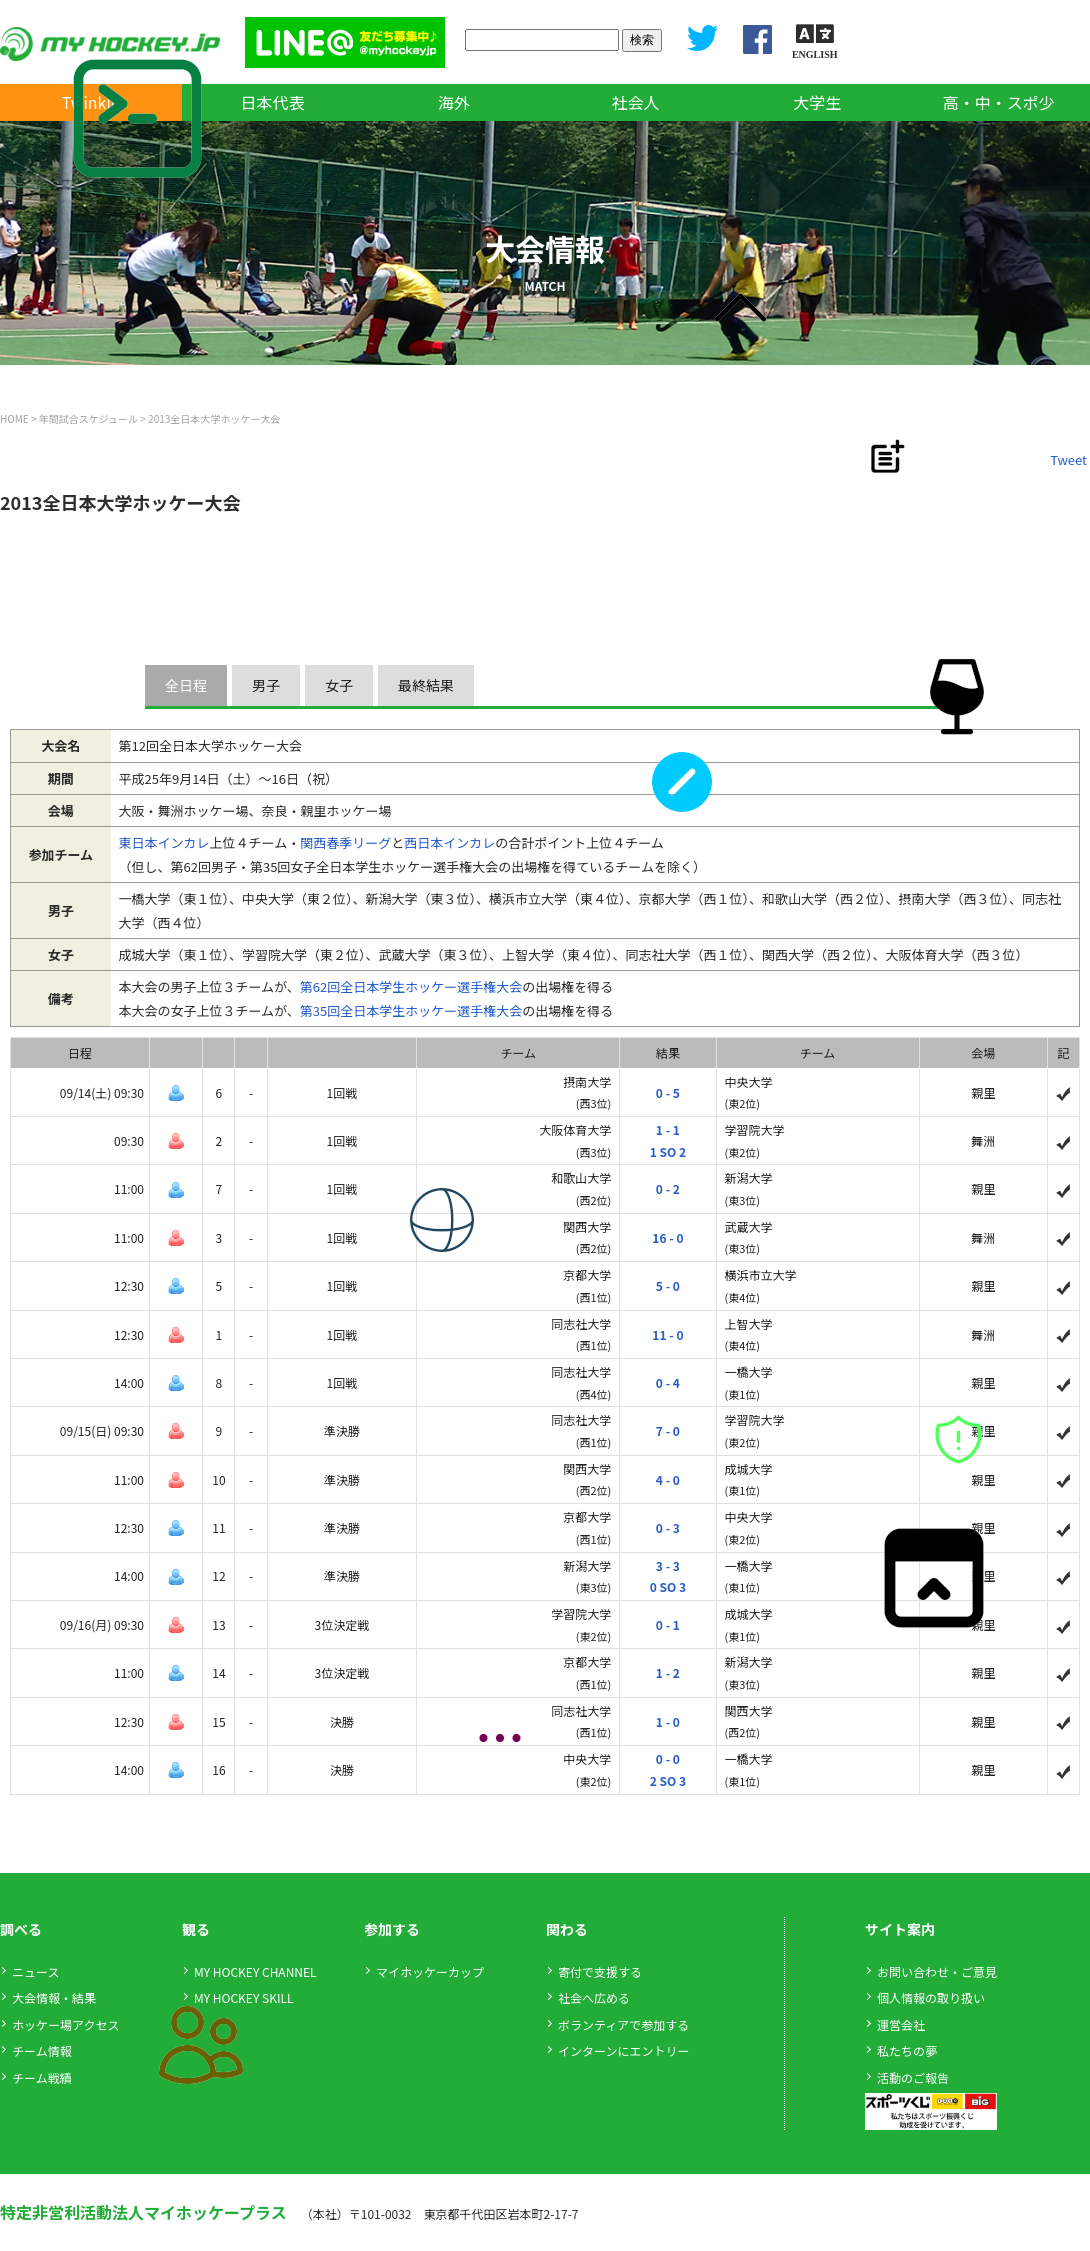 This screenshot has width=1090, height=2251. What do you see at coordinates (500, 1738) in the screenshot?
I see `view more options` at bounding box center [500, 1738].